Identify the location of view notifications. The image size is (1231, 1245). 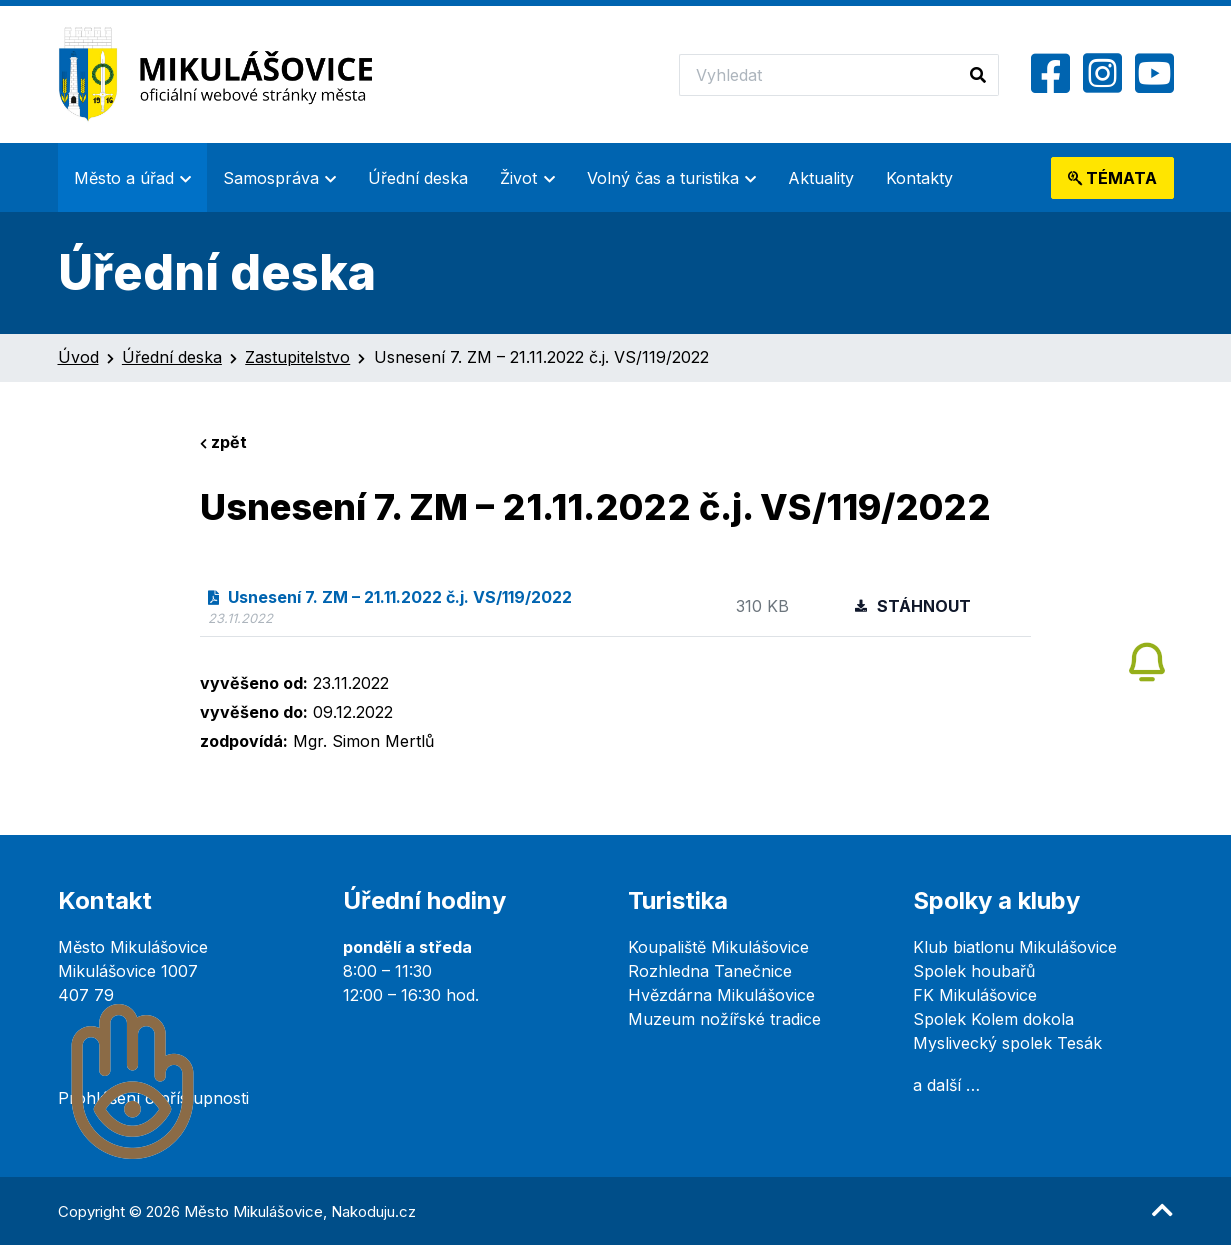
(1147, 662).